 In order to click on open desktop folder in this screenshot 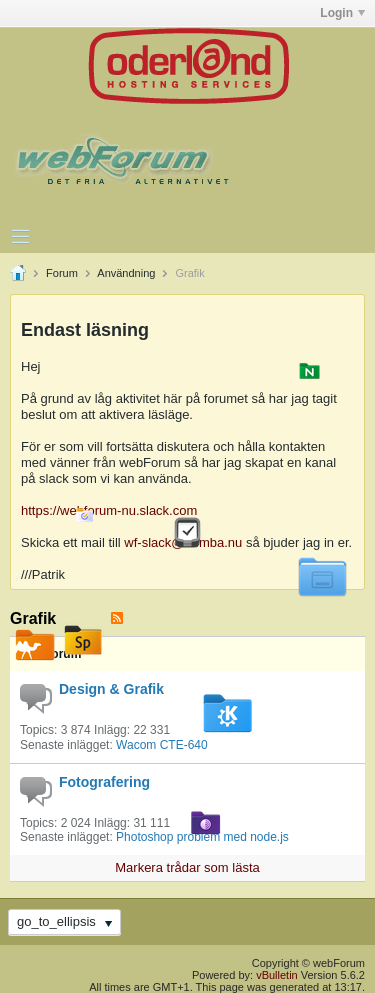, I will do `click(322, 576)`.